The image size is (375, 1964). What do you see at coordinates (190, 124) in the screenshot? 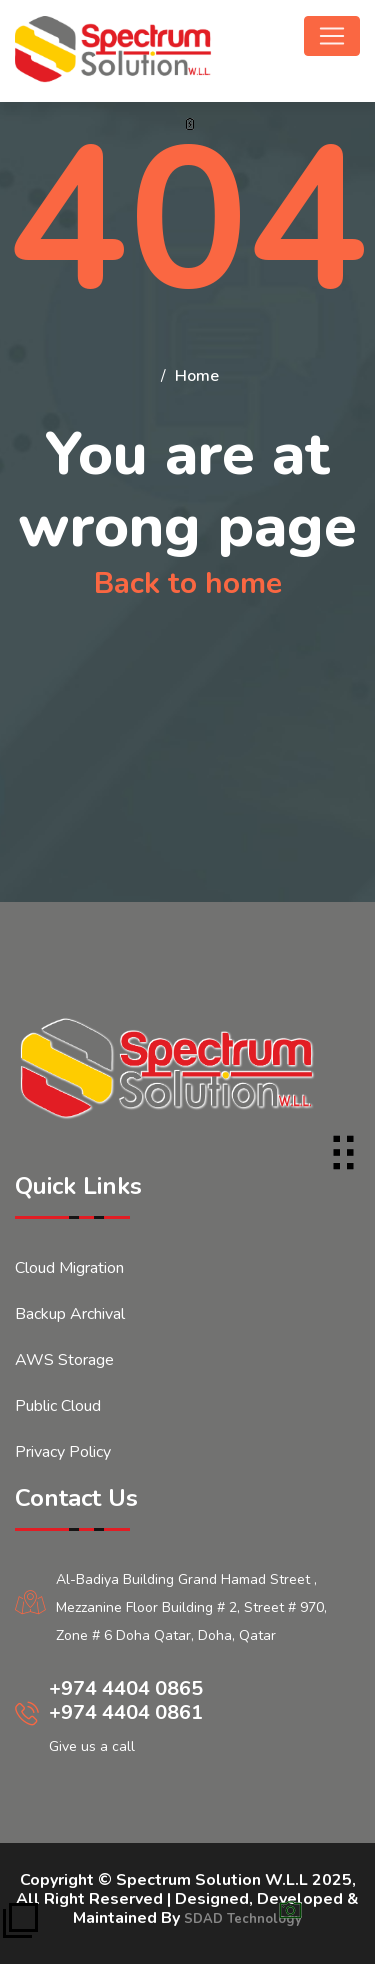
I see `indicates device is currently charging` at bounding box center [190, 124].